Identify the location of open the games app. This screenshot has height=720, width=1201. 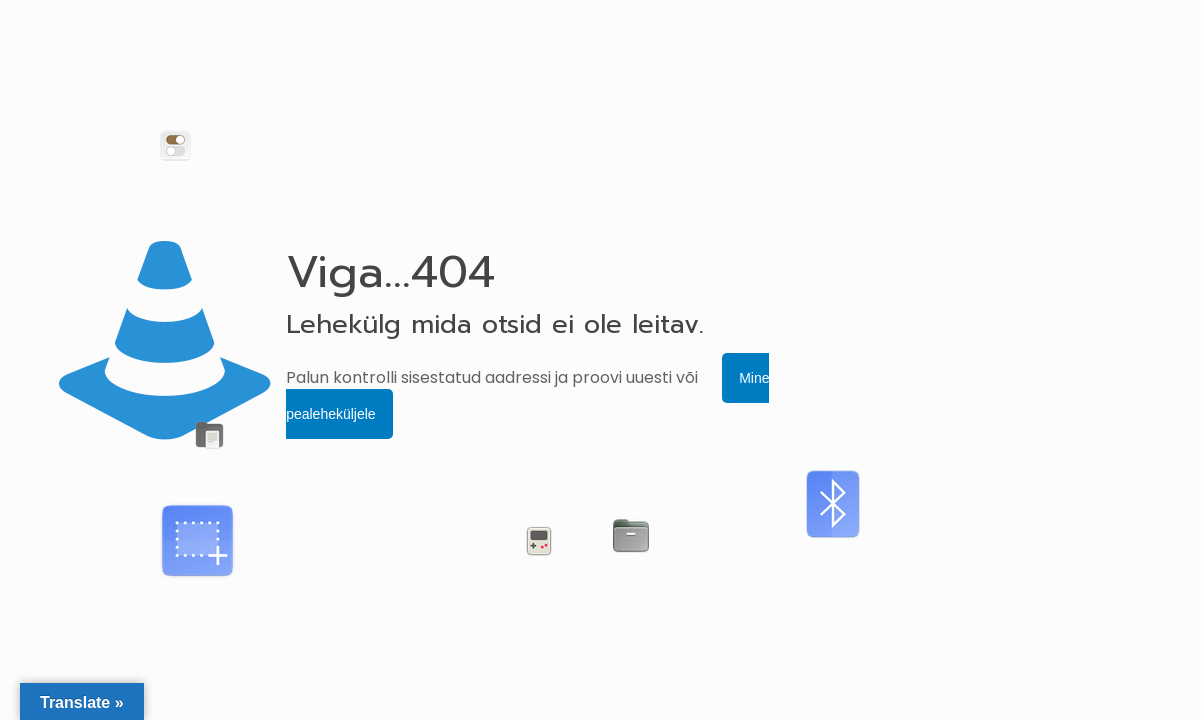
(539, 541).